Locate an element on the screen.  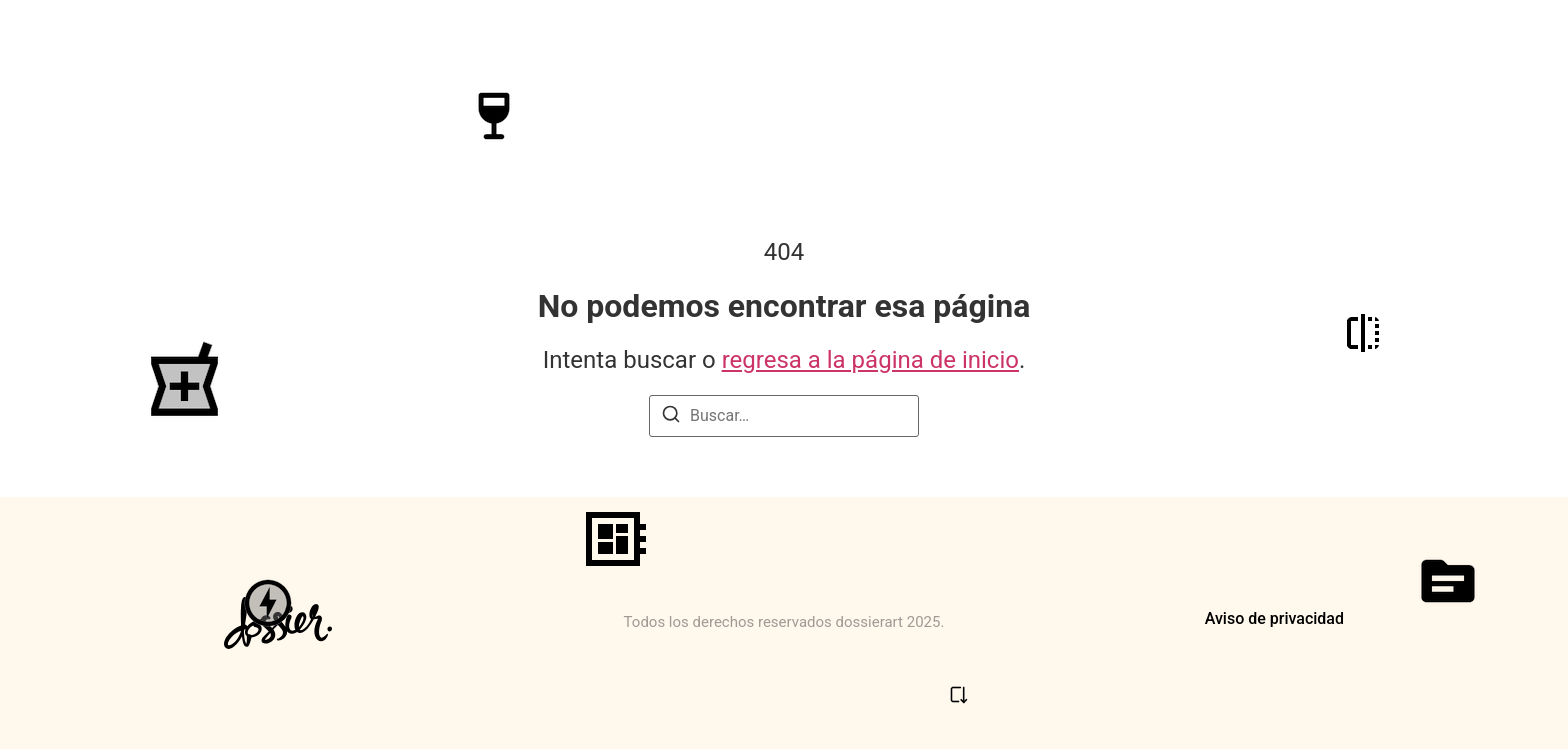
find nearby pharmacies is located at coordinates (184, 382).